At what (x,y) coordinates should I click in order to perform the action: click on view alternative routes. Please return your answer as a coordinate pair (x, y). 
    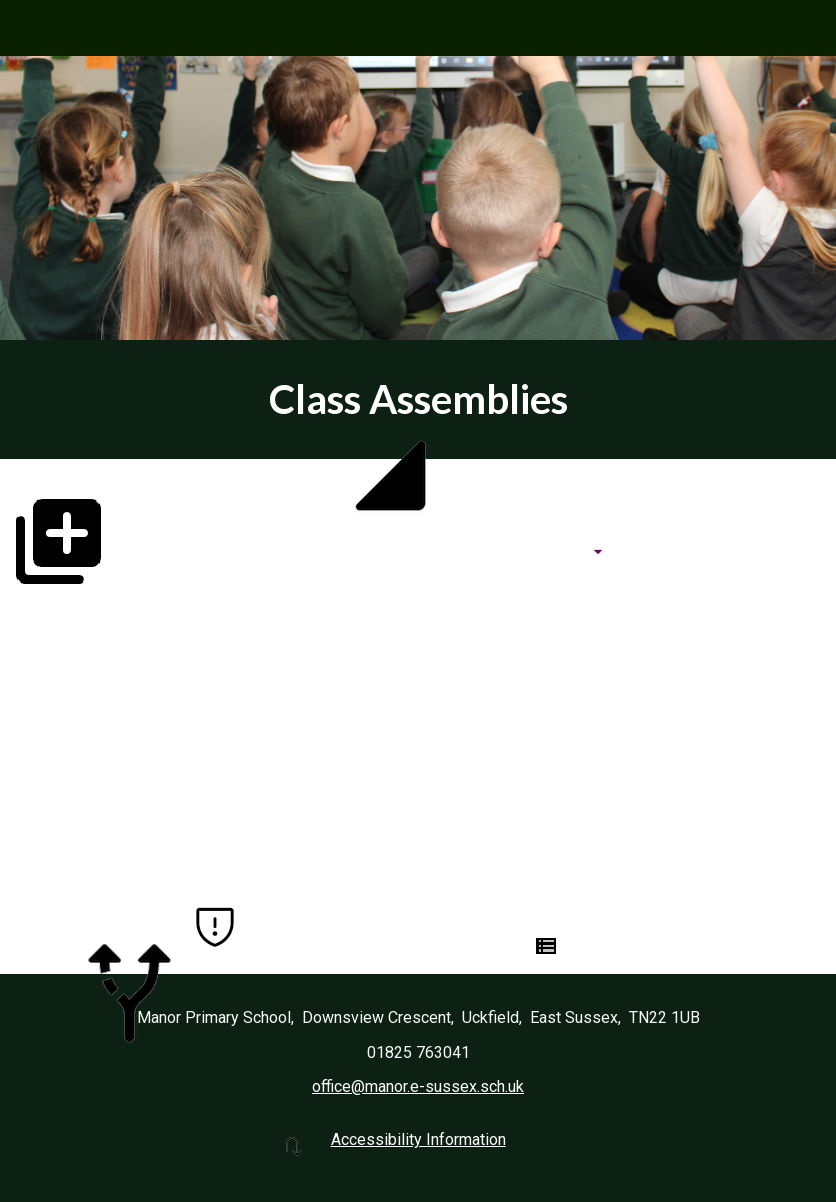
    Looking at the image, I should click on (129, 992).